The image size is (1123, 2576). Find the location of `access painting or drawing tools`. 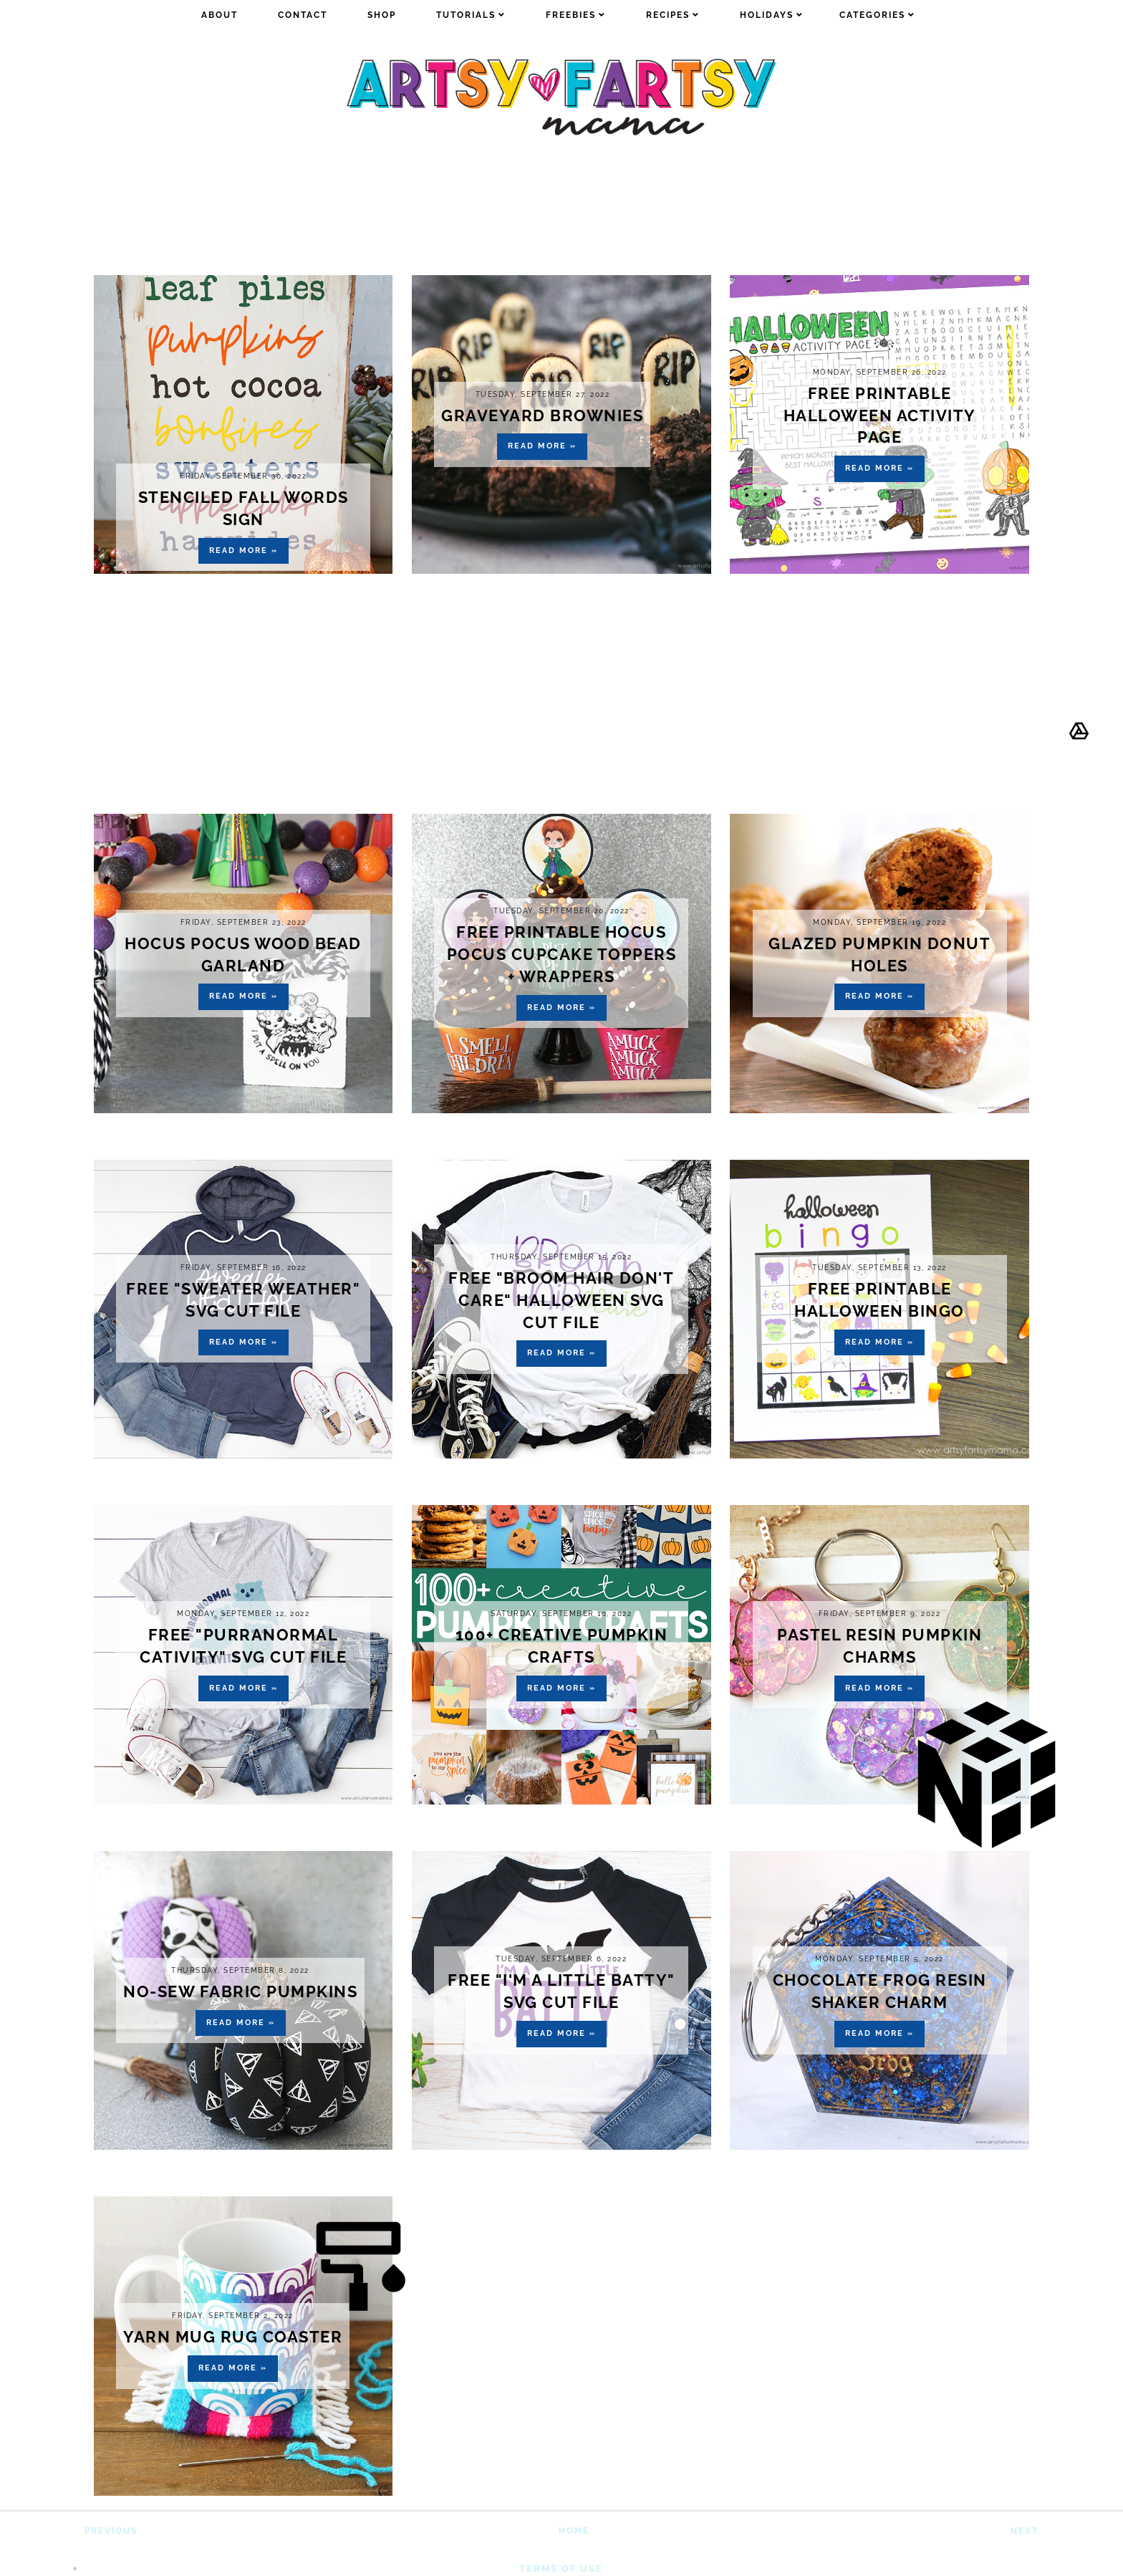

access painting or drawing tools is located at coordinates (358, 2264).